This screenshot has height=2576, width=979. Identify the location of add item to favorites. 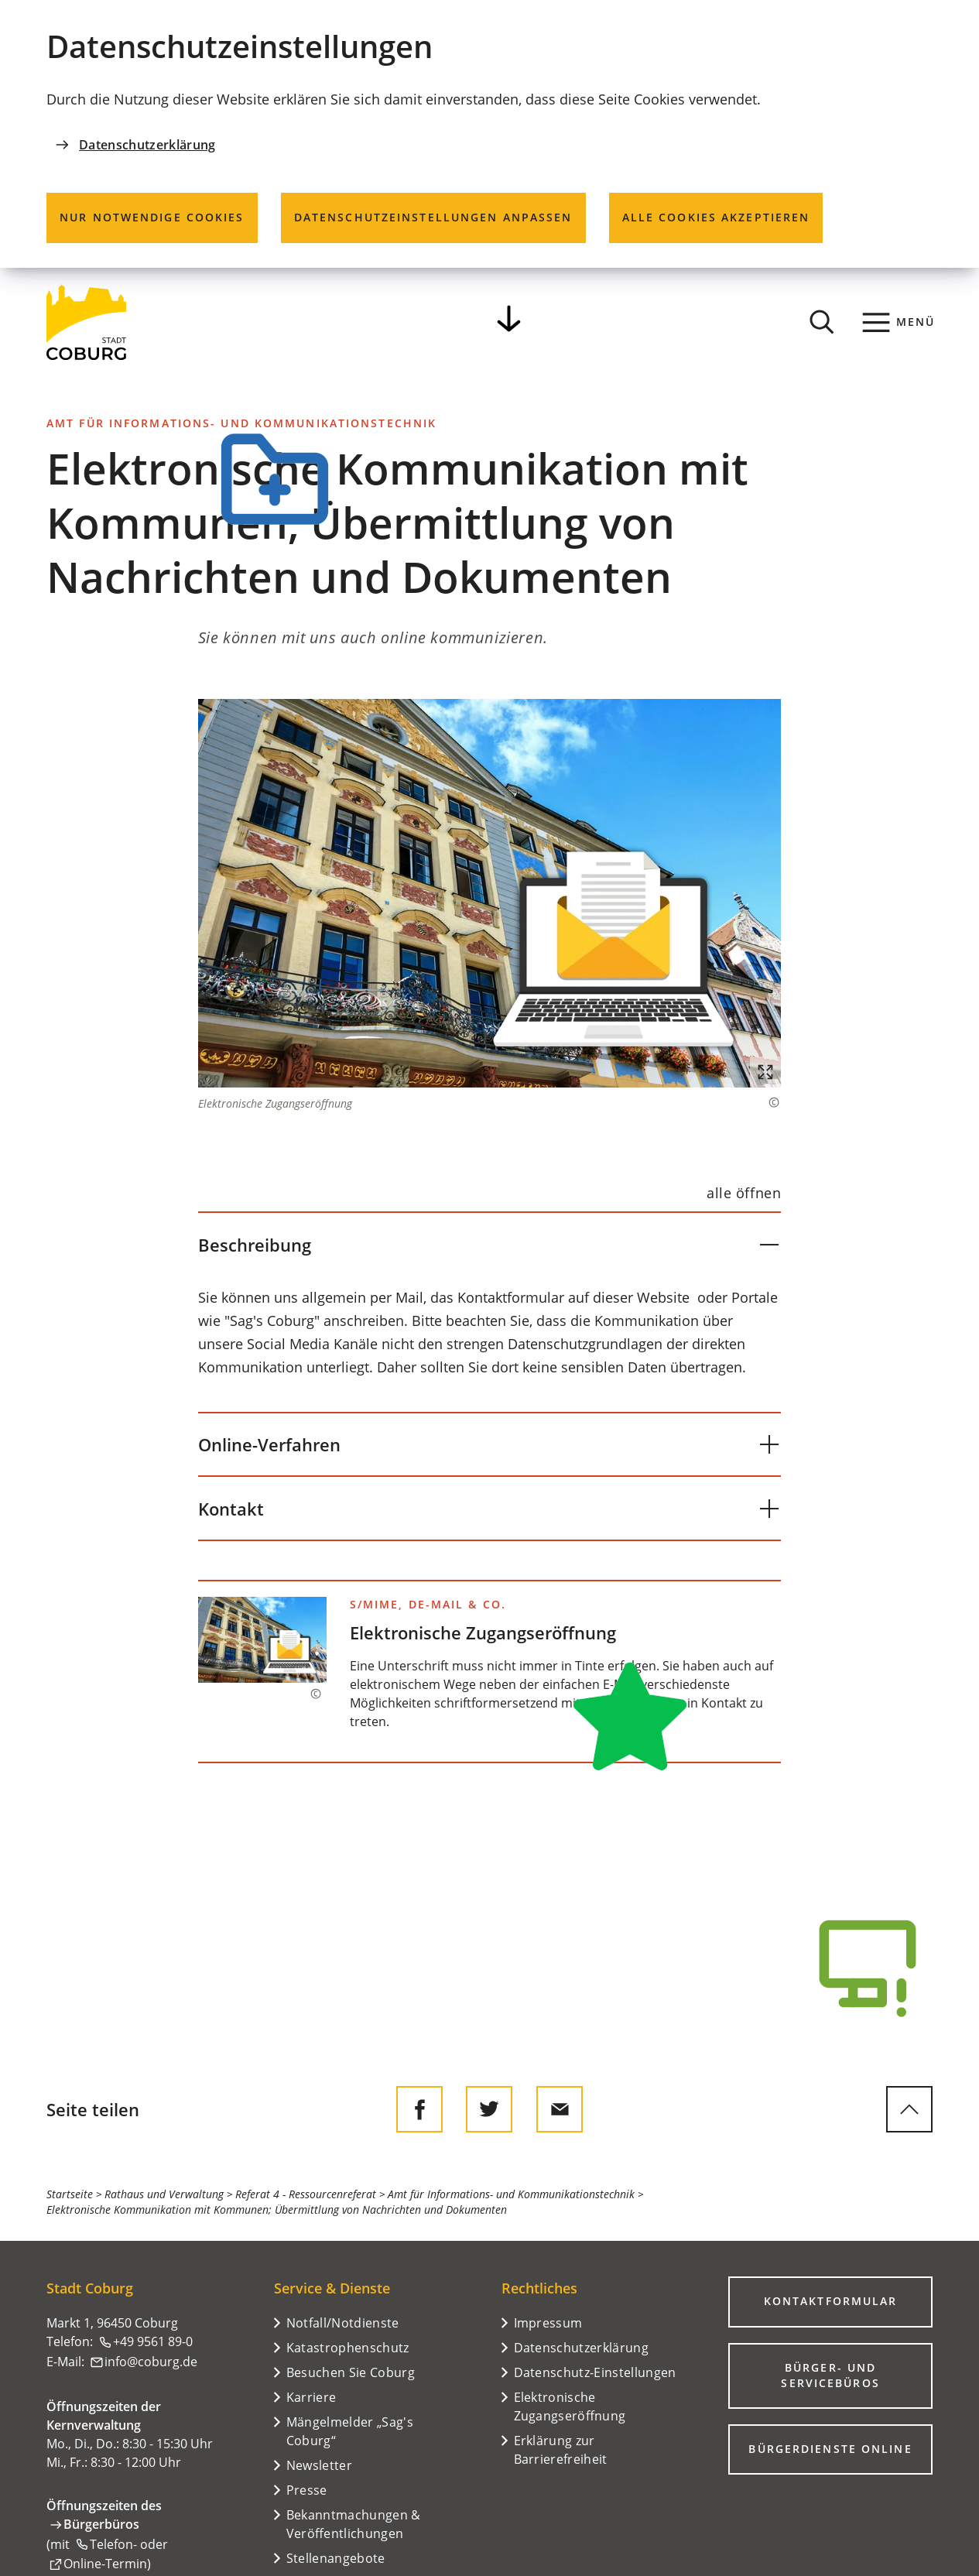
(630, 1719).